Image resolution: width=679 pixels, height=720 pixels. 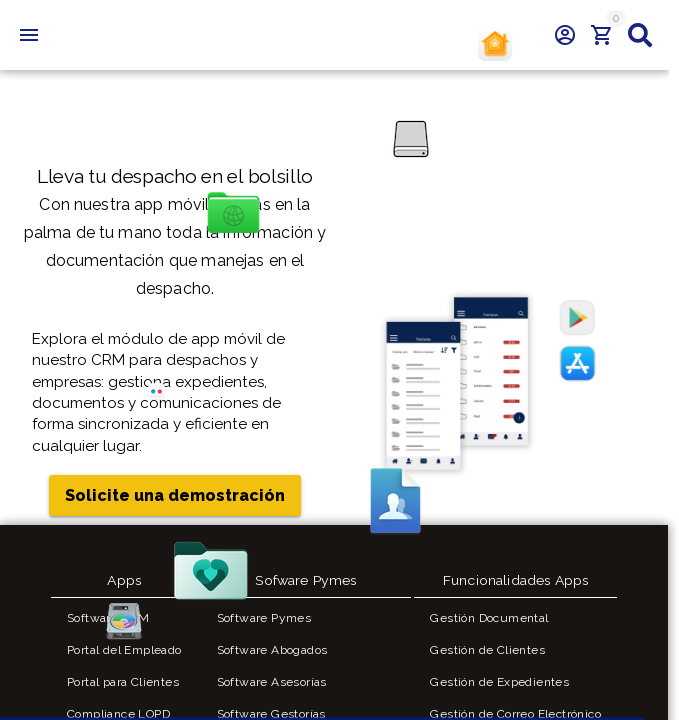 What do you see at coordinates (233, 212) in the screenshot?
I see `folder containing html web files` at bounding box center [233, 212].